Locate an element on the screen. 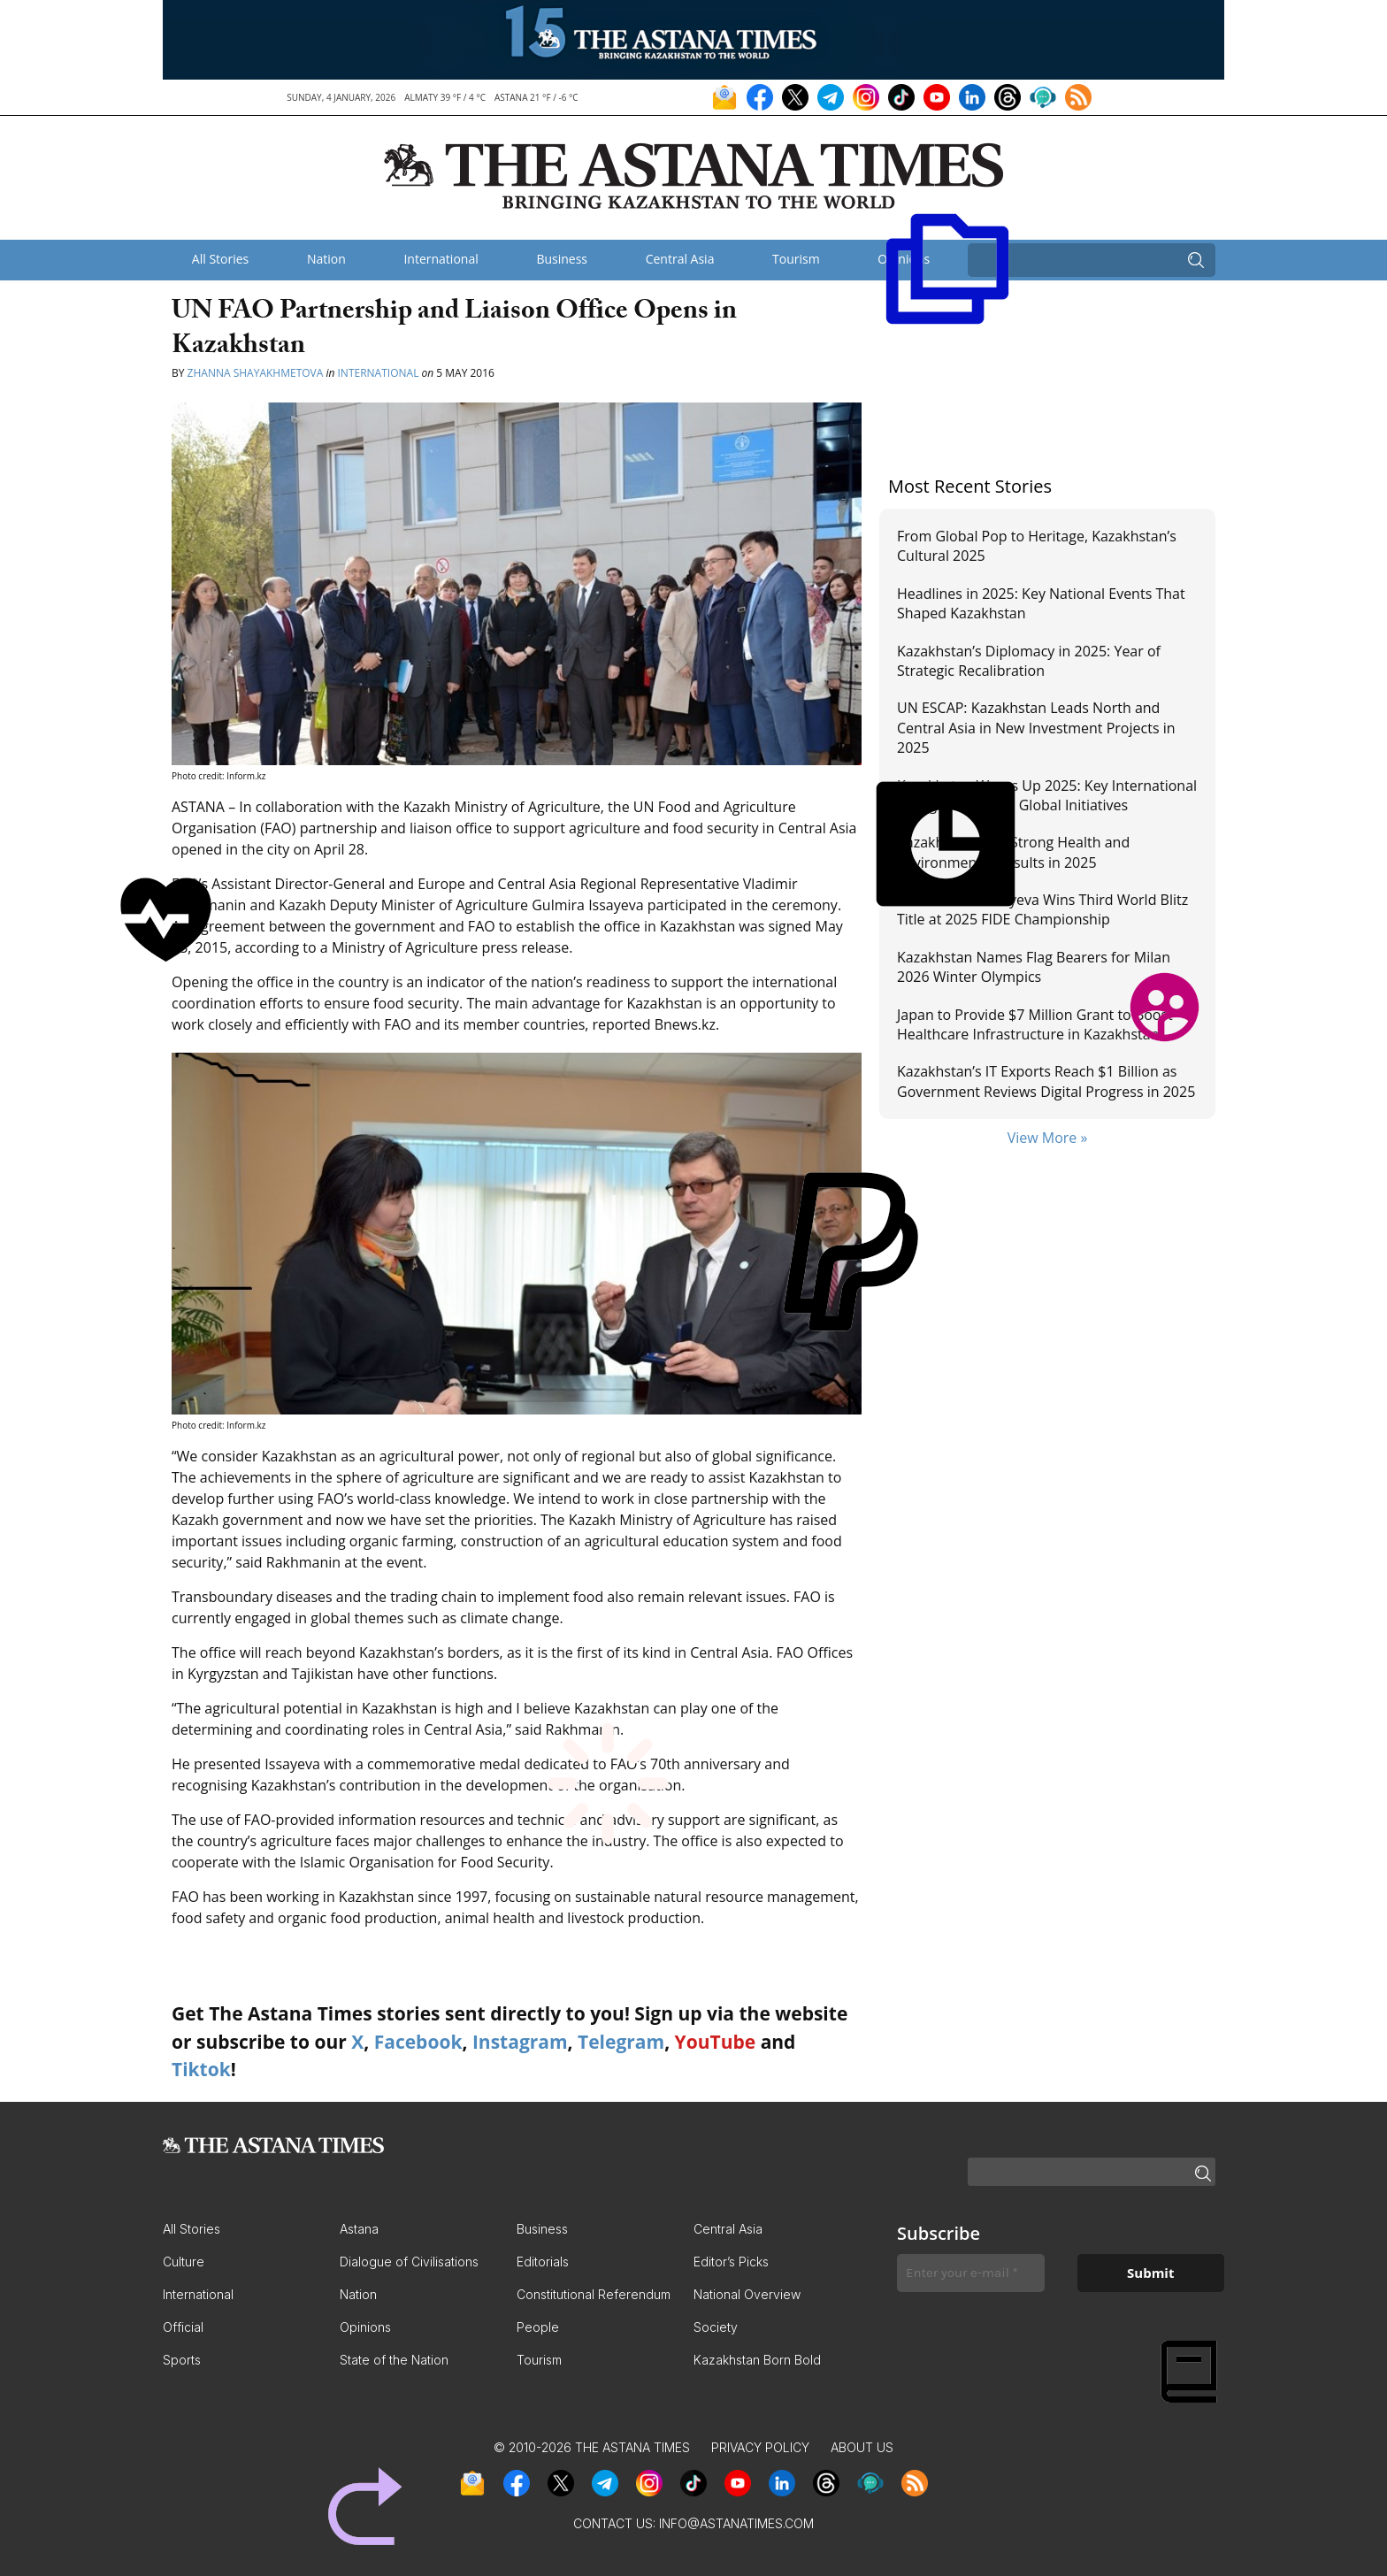  view health or heart rate data is located at coordinates (165, 918).